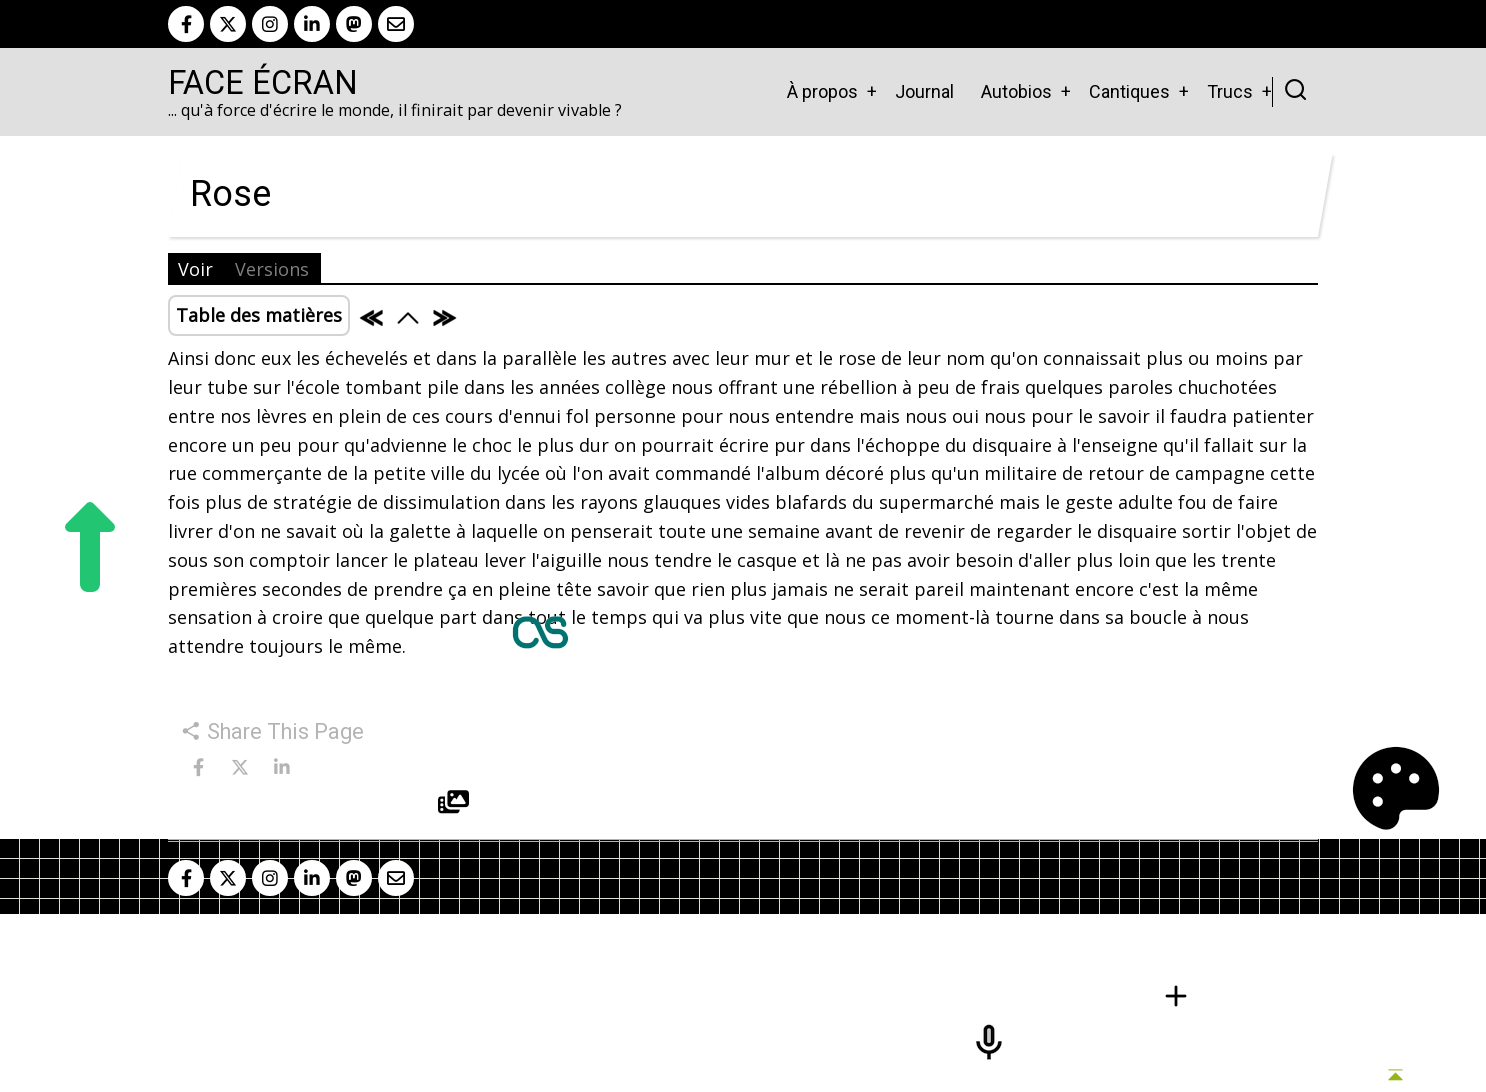  What do you see at coordinates (989, 1043) in the screenshot?
I see `tap to start voice input` at bounding box center [989, 1043].